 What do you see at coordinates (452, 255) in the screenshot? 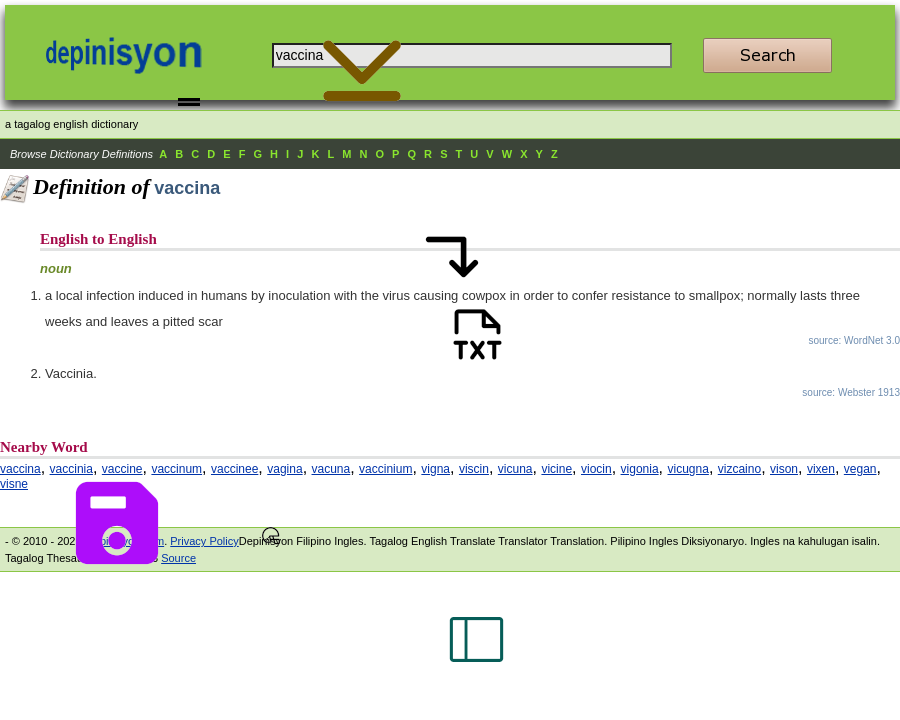
I see `move content right then down` at bounding box center [452, 255].